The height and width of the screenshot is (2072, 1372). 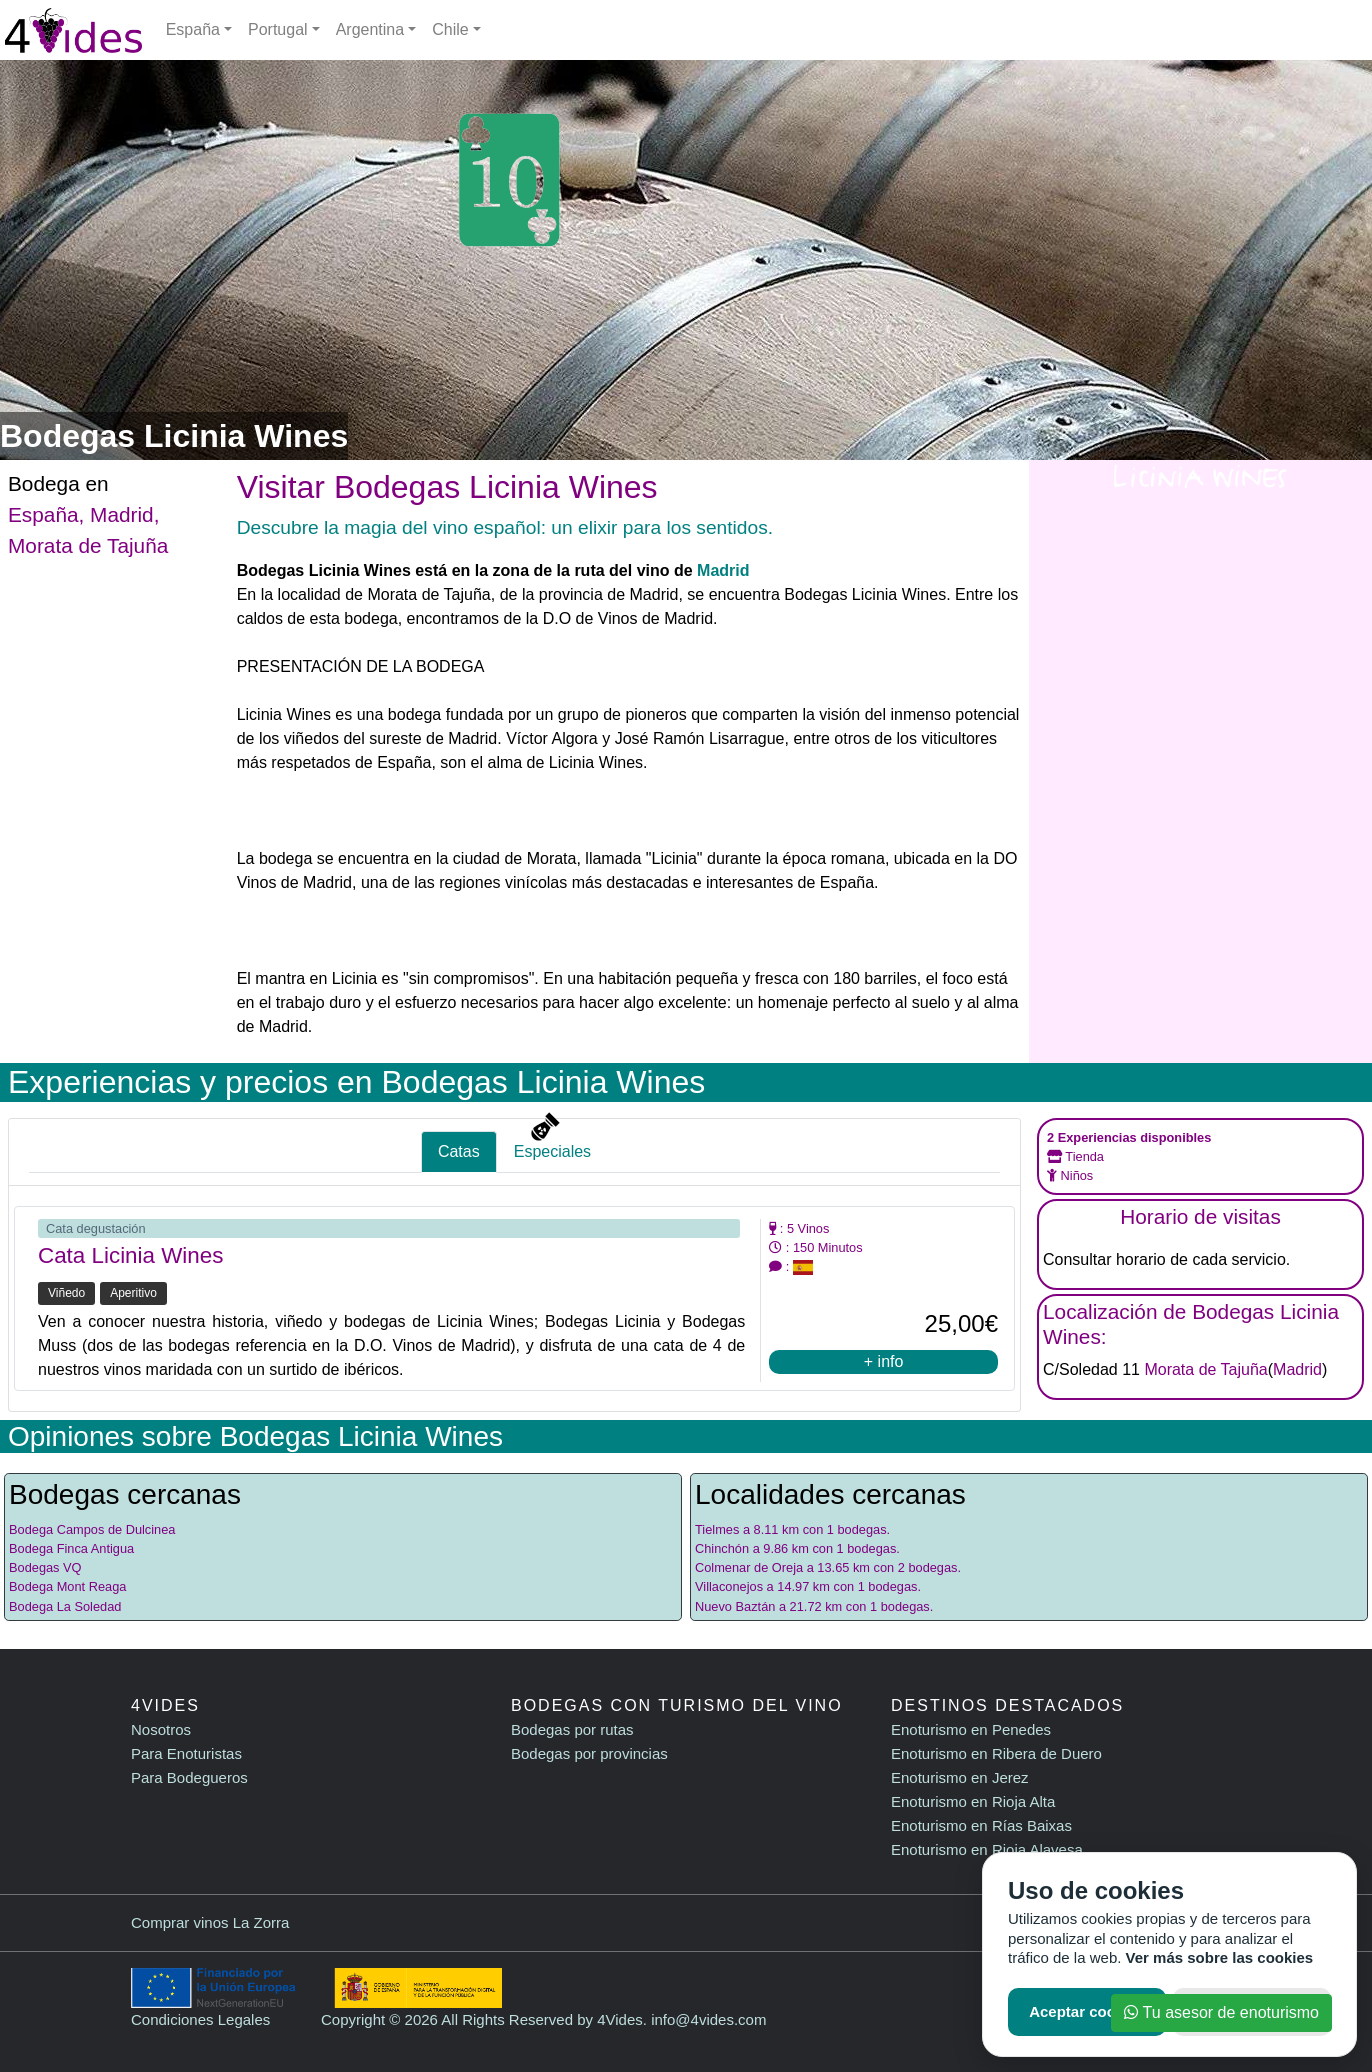 I want to click on nuclear bomb or atomic weapon icon, so click(x=545, y=1126).